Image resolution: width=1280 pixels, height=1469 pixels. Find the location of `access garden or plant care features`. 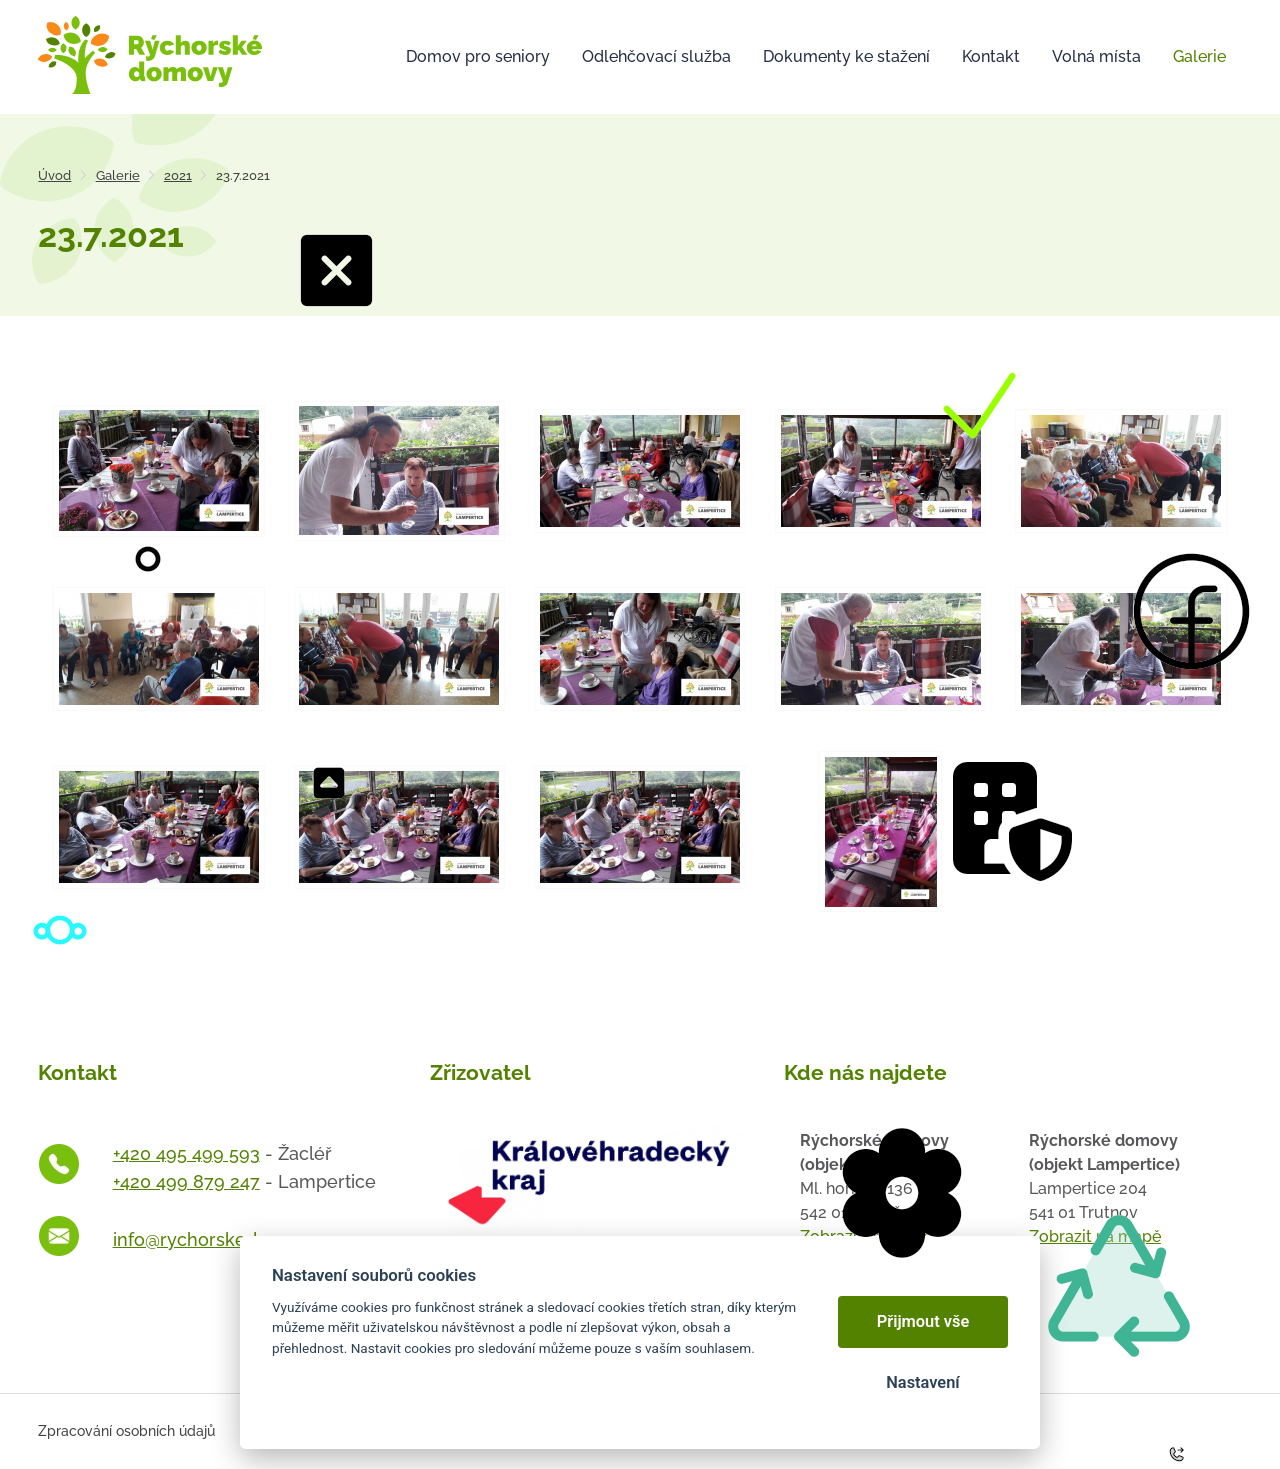

access garden or plant care features is located at coordinates (902, 1193).